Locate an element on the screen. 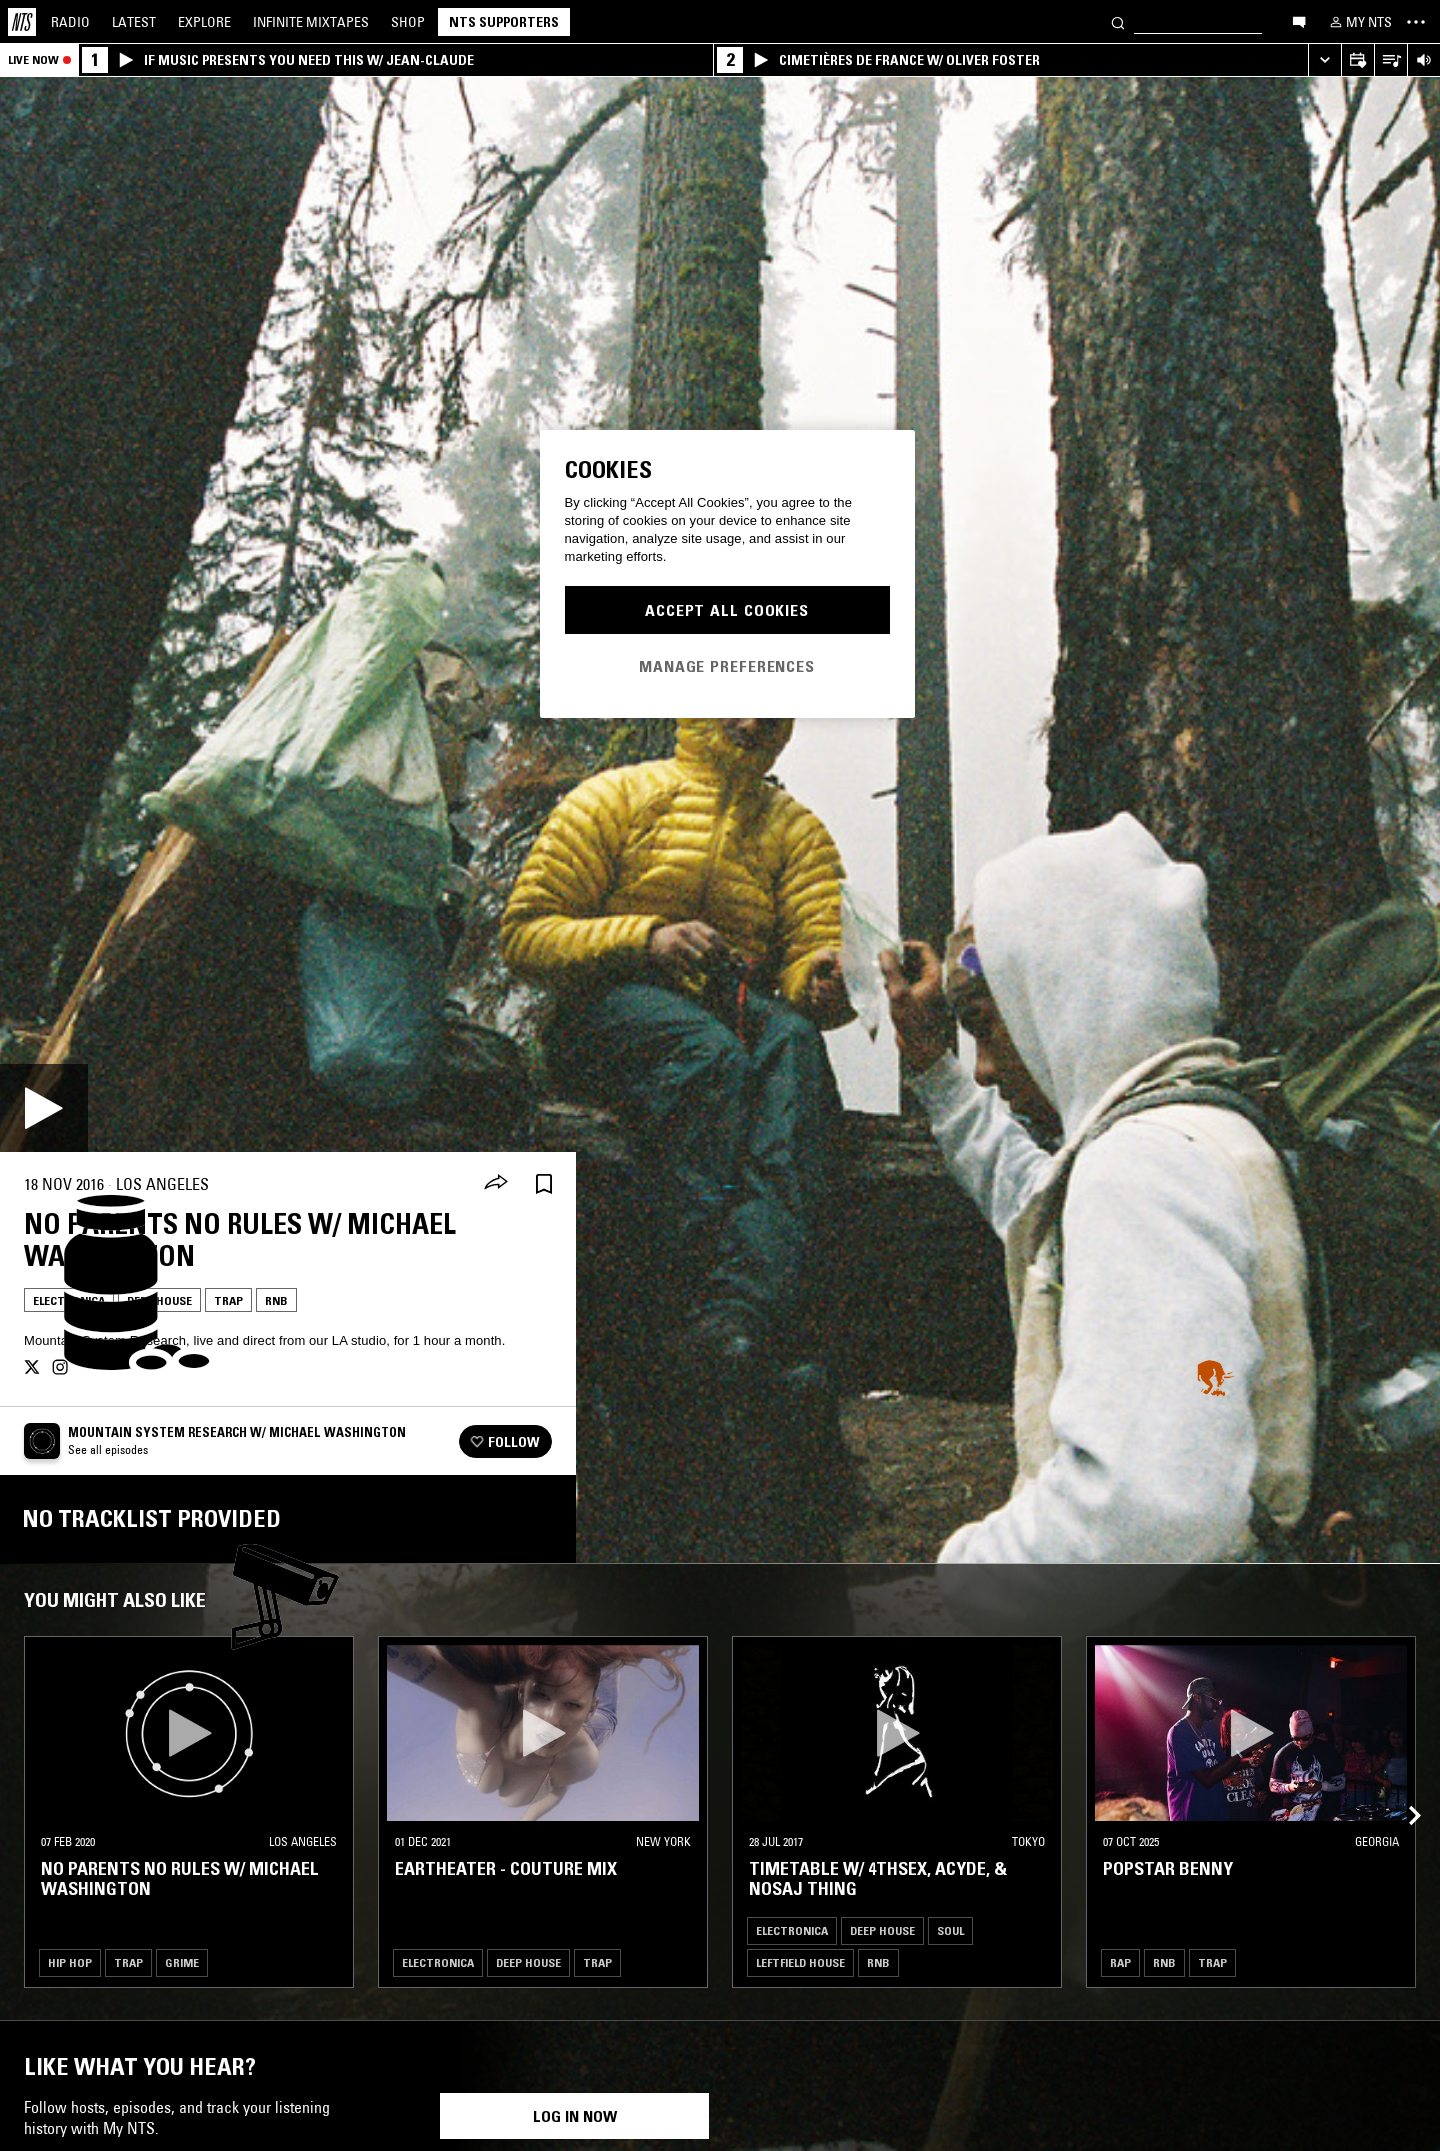  wall street or stock market bull symbol is located at coordinates (1217, 1376).